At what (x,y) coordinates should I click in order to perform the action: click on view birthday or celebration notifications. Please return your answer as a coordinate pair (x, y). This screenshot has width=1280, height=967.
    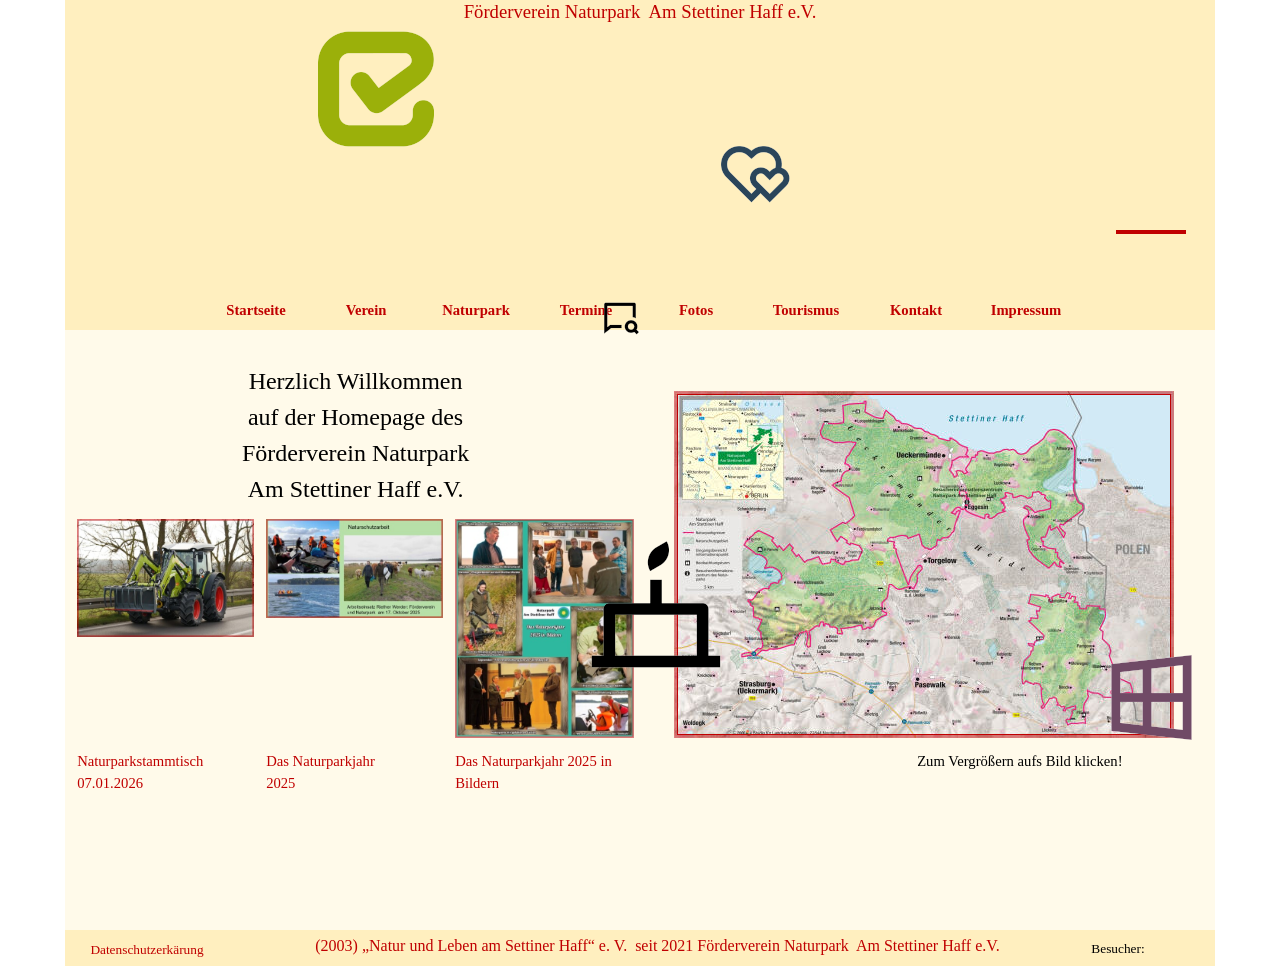
    Looking at the image, I should click on (656, 609).